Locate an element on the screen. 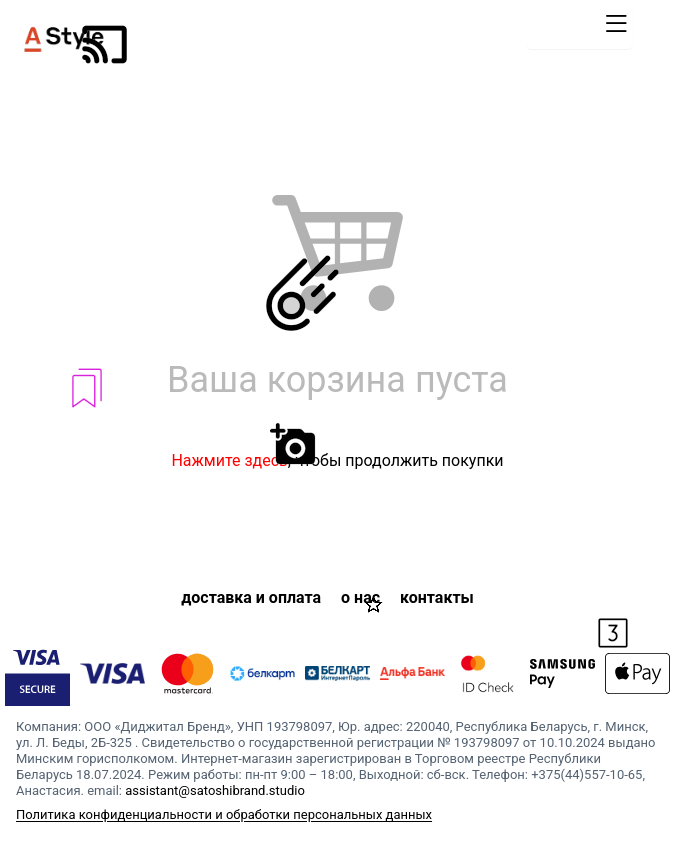 Image resolution: width=675 pixels, height=856 pixels. step 3 in a numbered sequence or process is located at coordinates (613, 633).